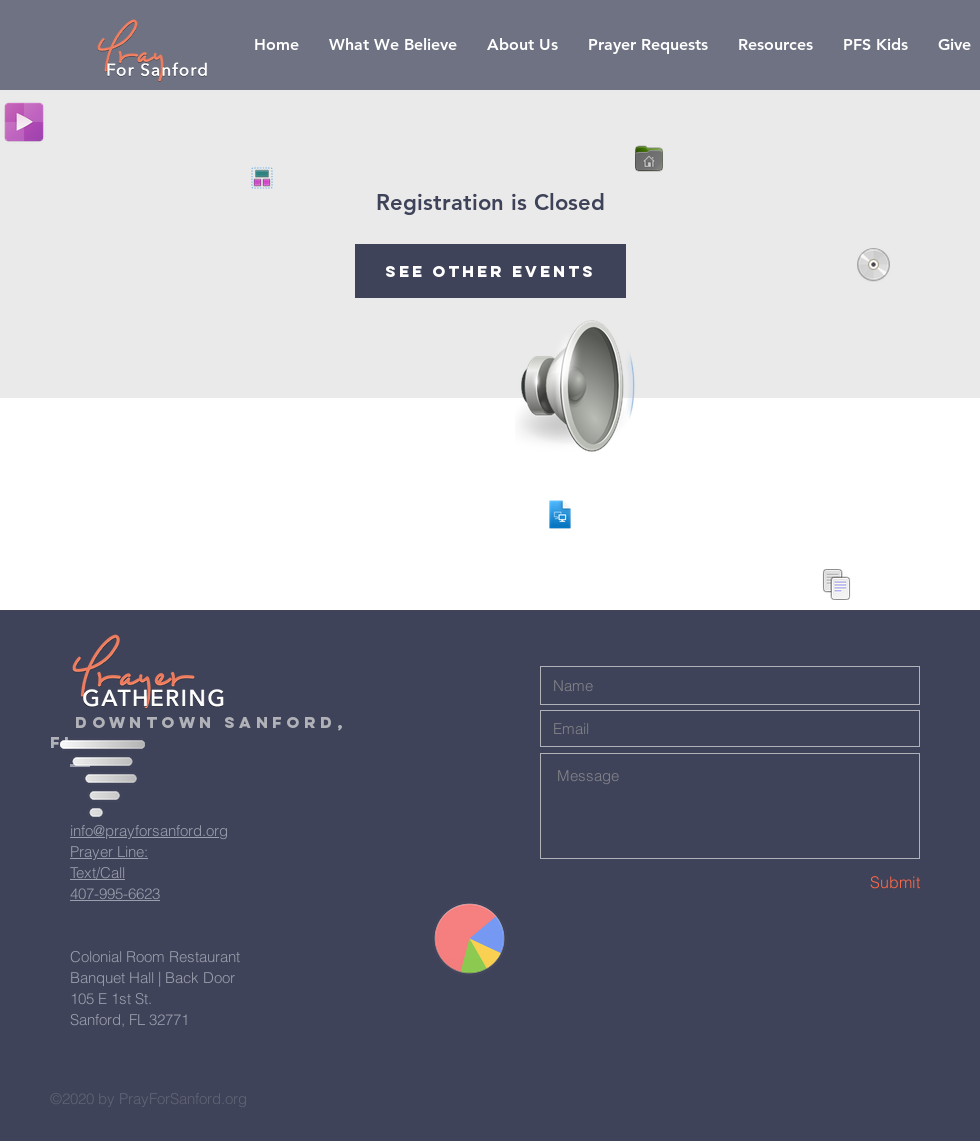 This screenshot has height=1141, width=980. What do you see at coordinates (262, 178) in the screenshot?
I see `select all items in the current view` at bounding box center [262, 178].